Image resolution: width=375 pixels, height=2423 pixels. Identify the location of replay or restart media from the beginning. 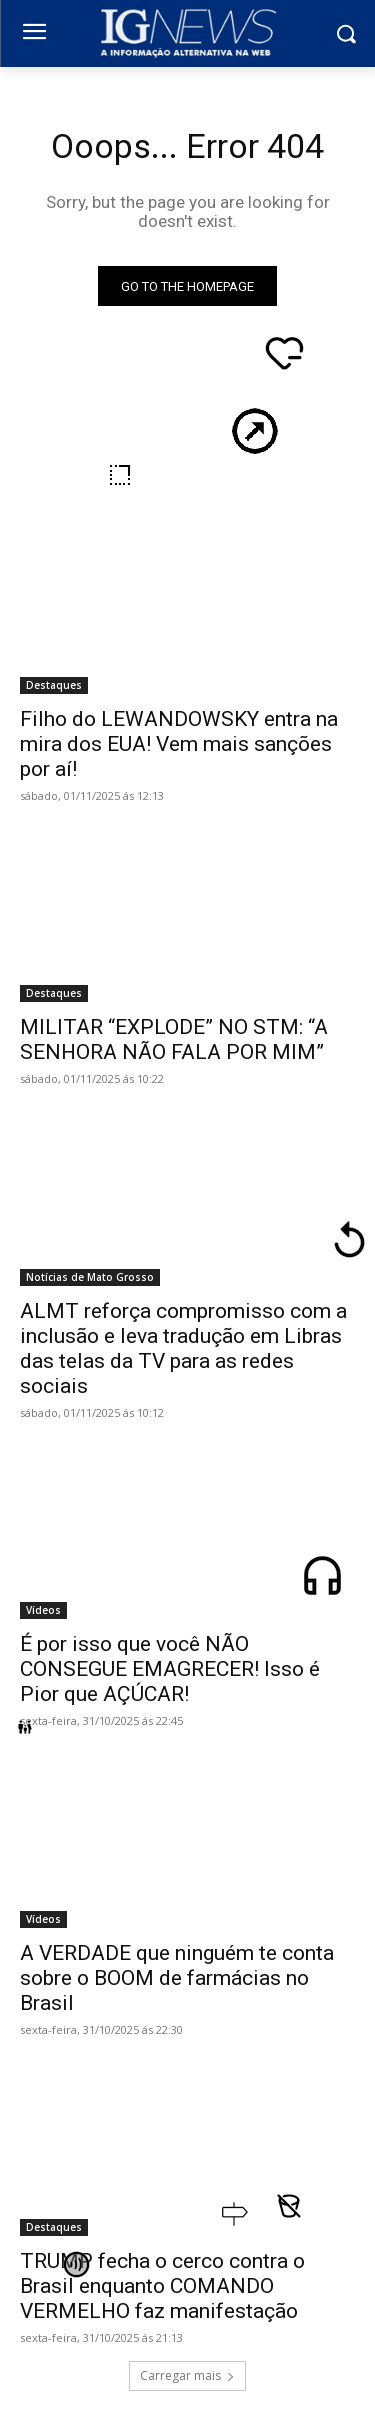
(349, 1240).